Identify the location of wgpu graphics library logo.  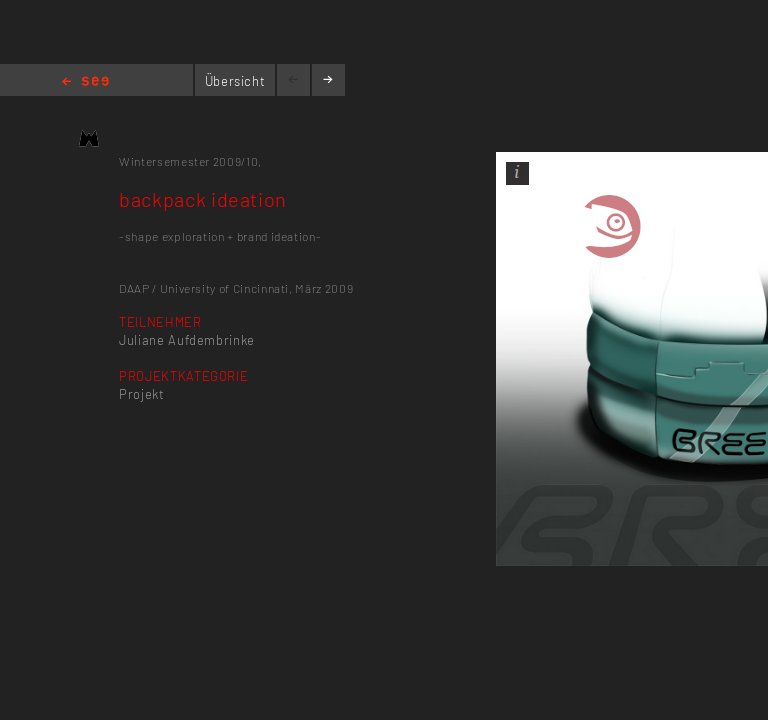
(89, 138).